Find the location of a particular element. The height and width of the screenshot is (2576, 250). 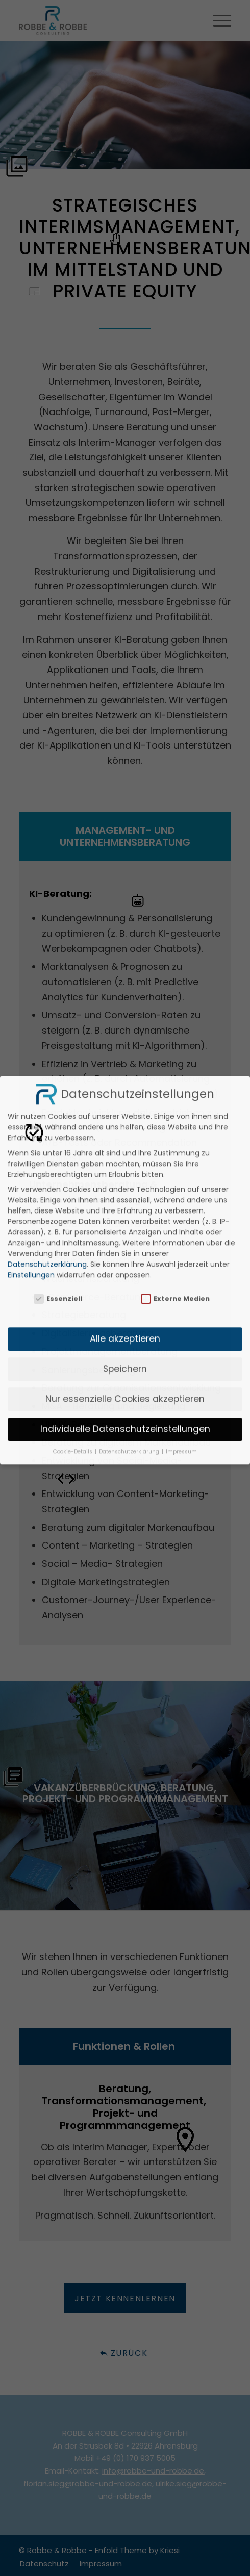

enable picture-in-picture mode is located at coordinates (34, 291).